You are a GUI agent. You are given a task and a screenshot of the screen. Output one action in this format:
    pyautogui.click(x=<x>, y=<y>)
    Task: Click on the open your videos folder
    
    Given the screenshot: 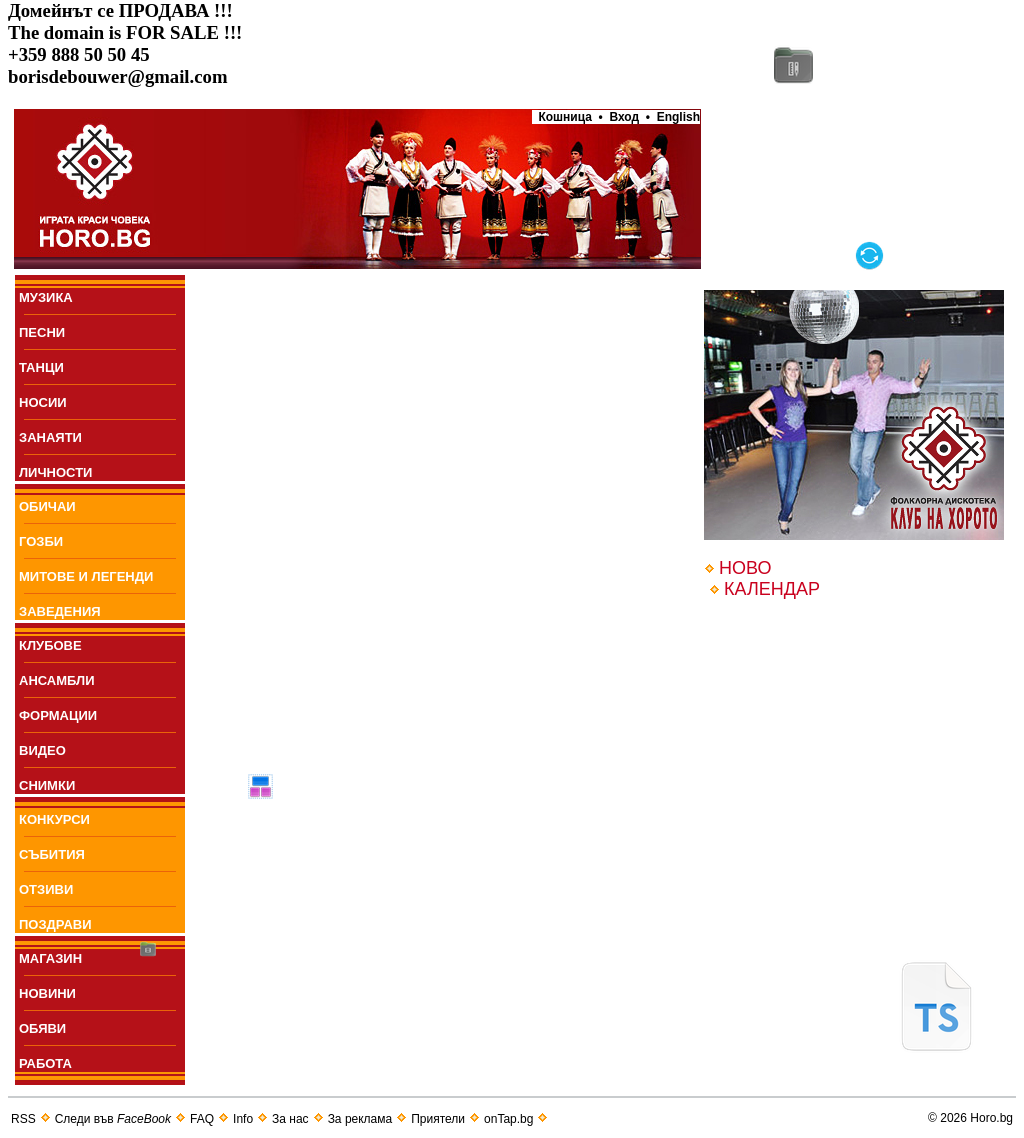 What is the action you would take?
    pyautogui.click(x=148, y=949)
    